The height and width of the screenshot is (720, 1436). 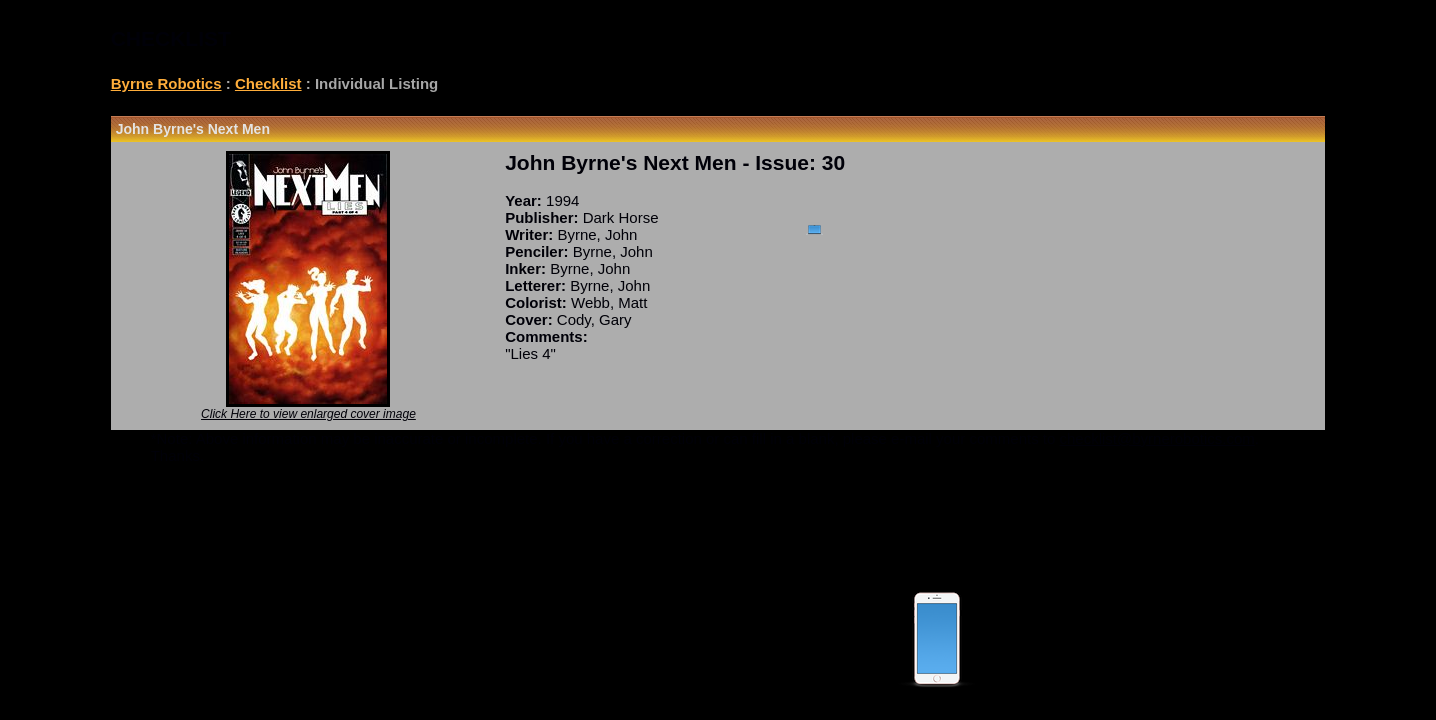 What do you see at coordinates (937, 640) in the screenshot?
I see `connect or manage an iPhone device` at bounding box center [937, 640].